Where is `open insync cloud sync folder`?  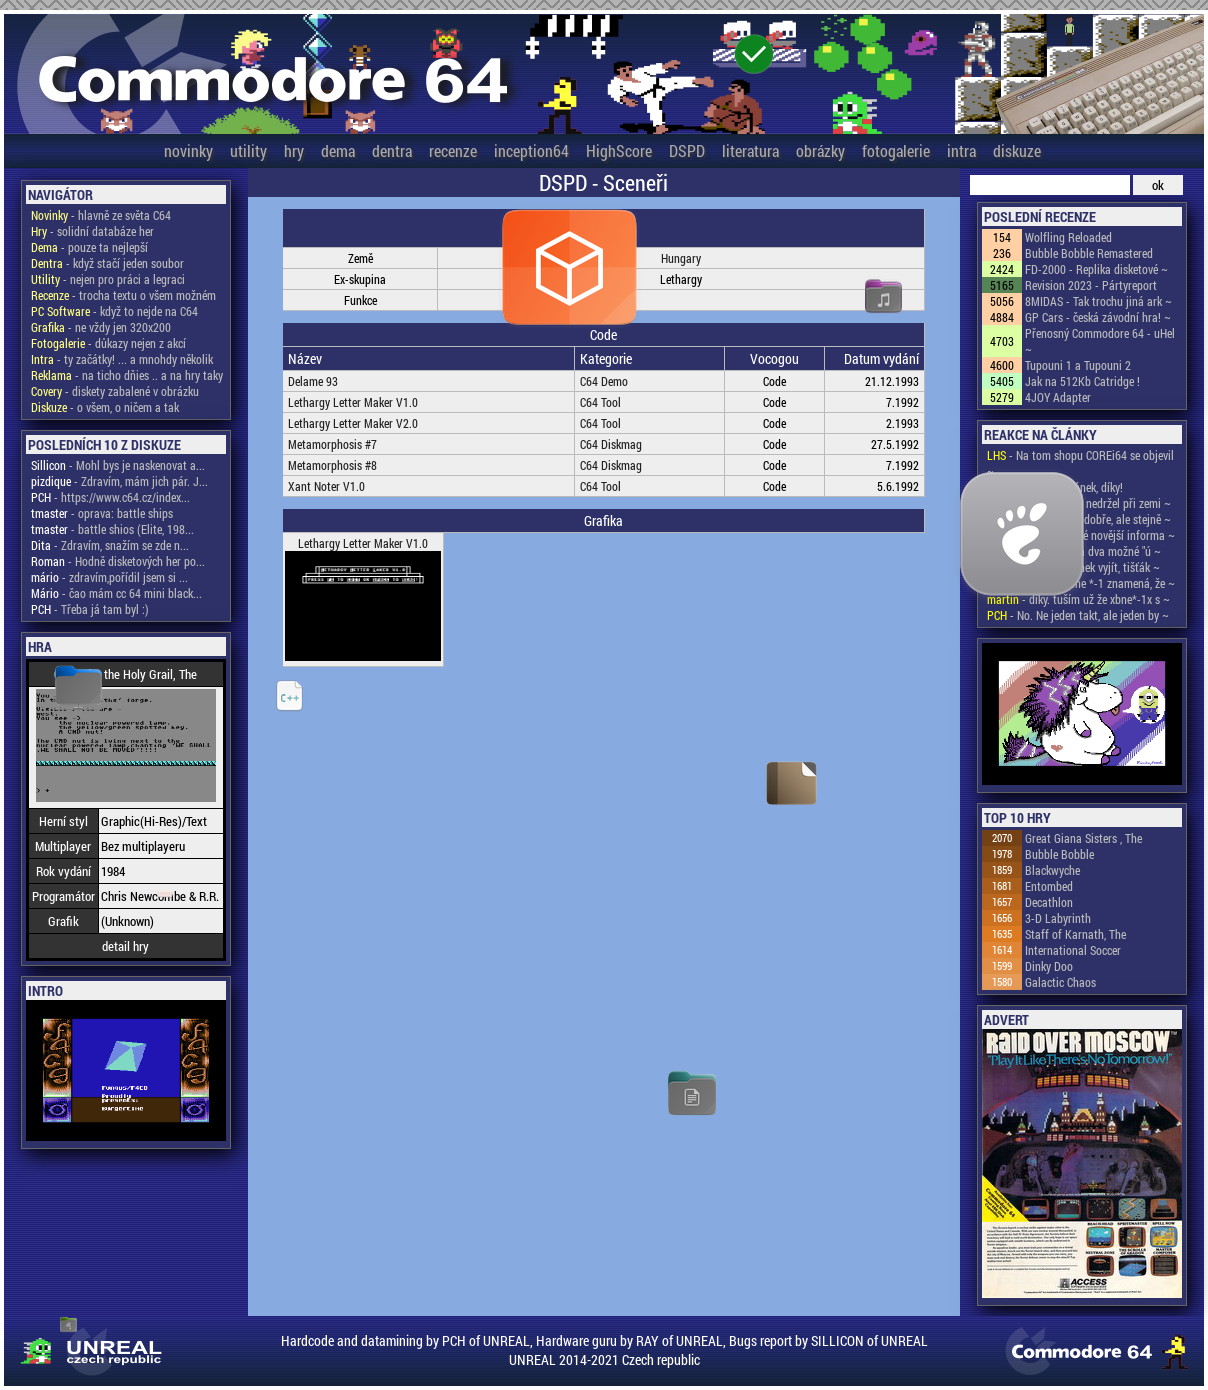 open insync cloud sync folder is located at coordinates (68, 1324).